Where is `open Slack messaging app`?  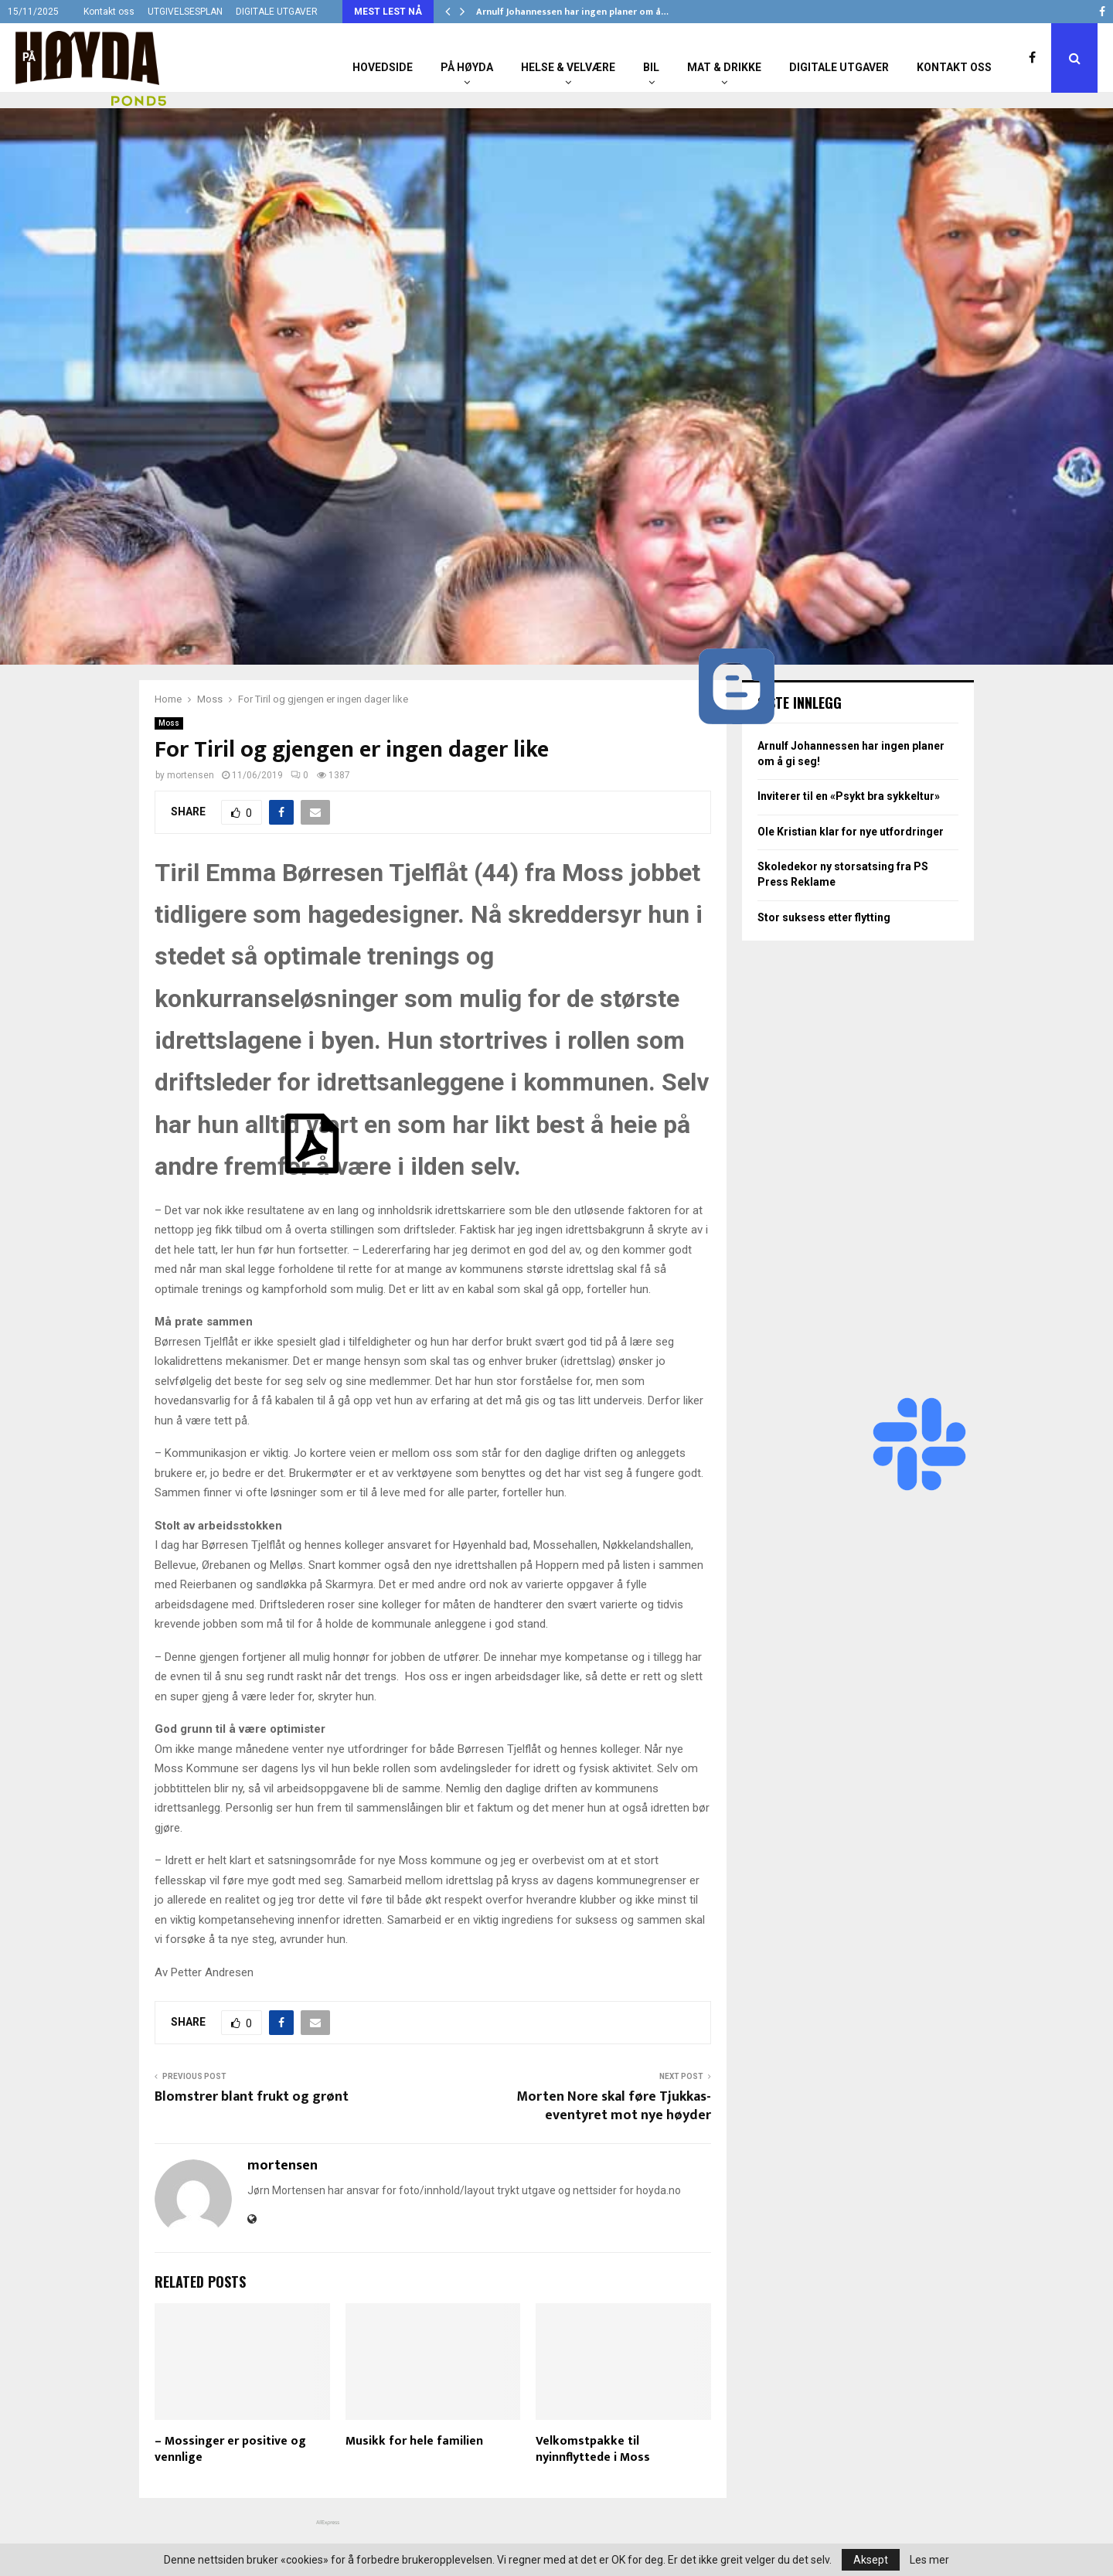 open Slack messaging app is located at coordinates (919, 1444).